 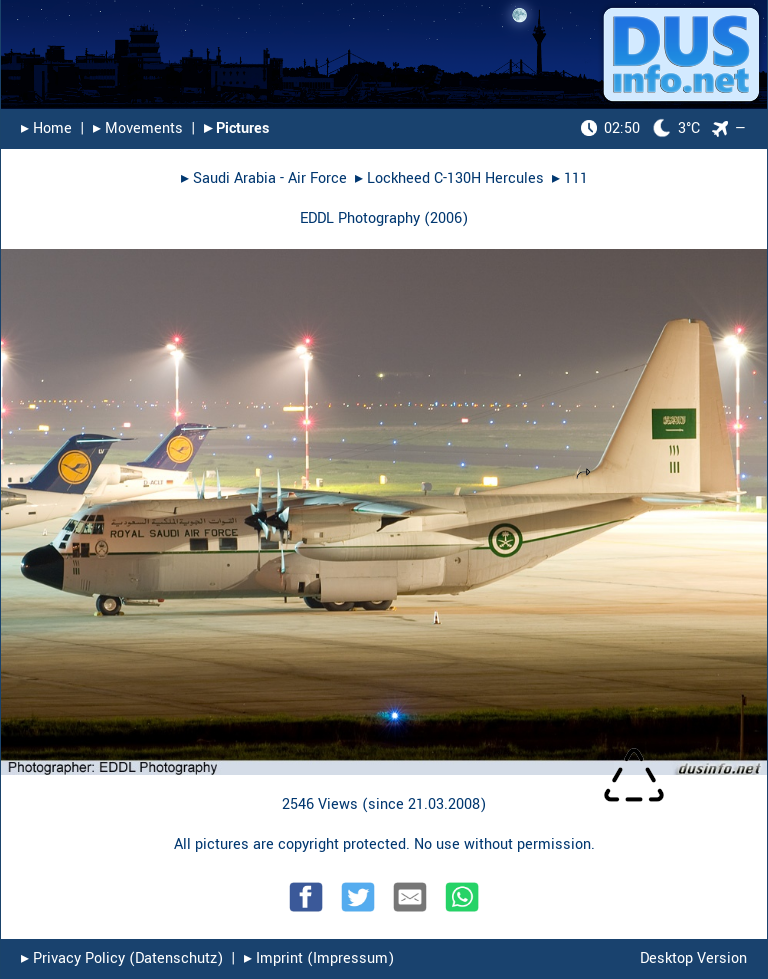 What do you see at coordinates (583, 473) in the screenshot?
I see `share or forward content` at bounding box center [583, 473].